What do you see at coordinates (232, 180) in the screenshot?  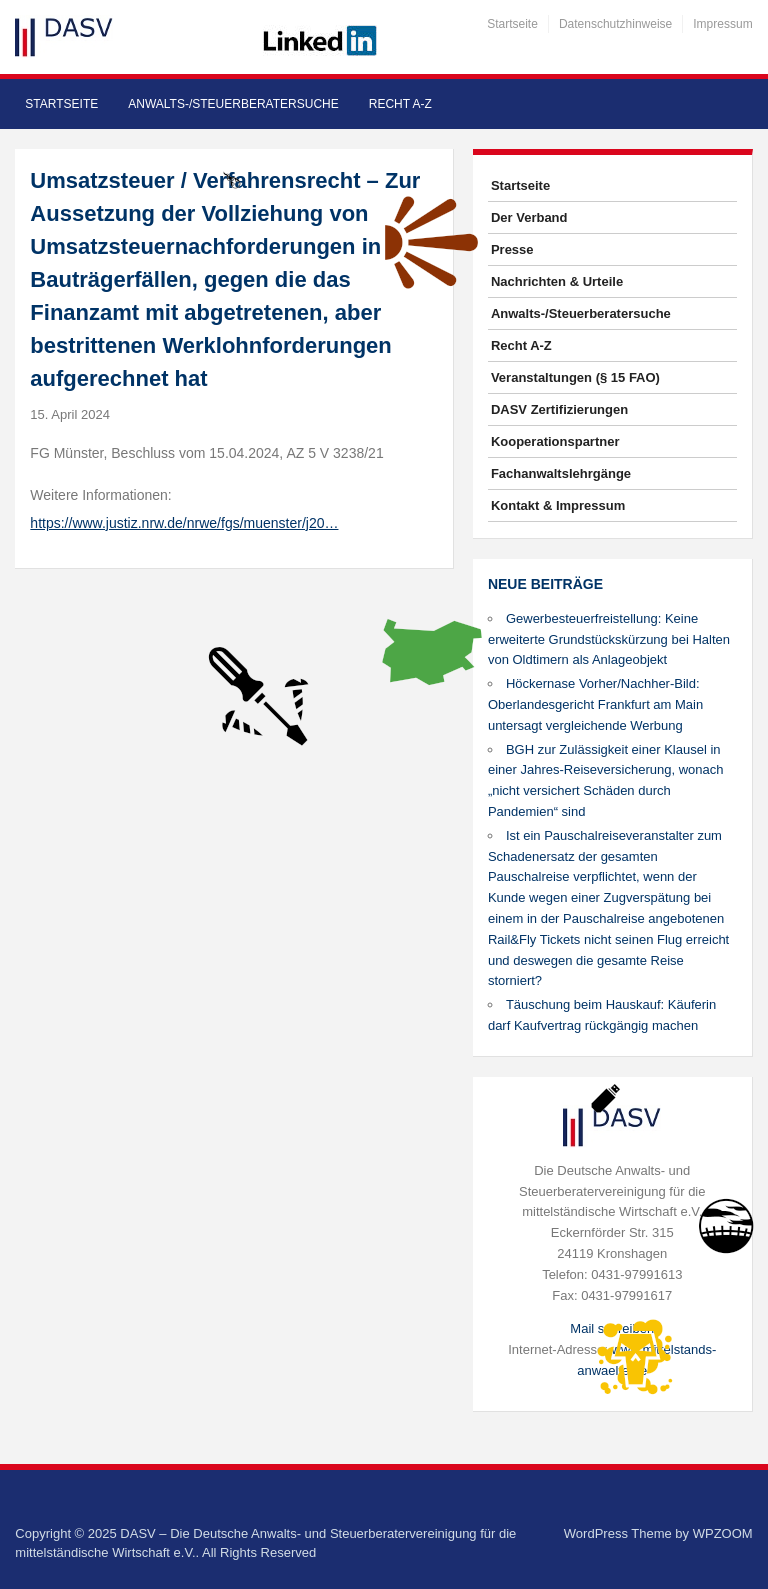 I see `cast a plasma or energy attack` at bounding box center [232, 180].